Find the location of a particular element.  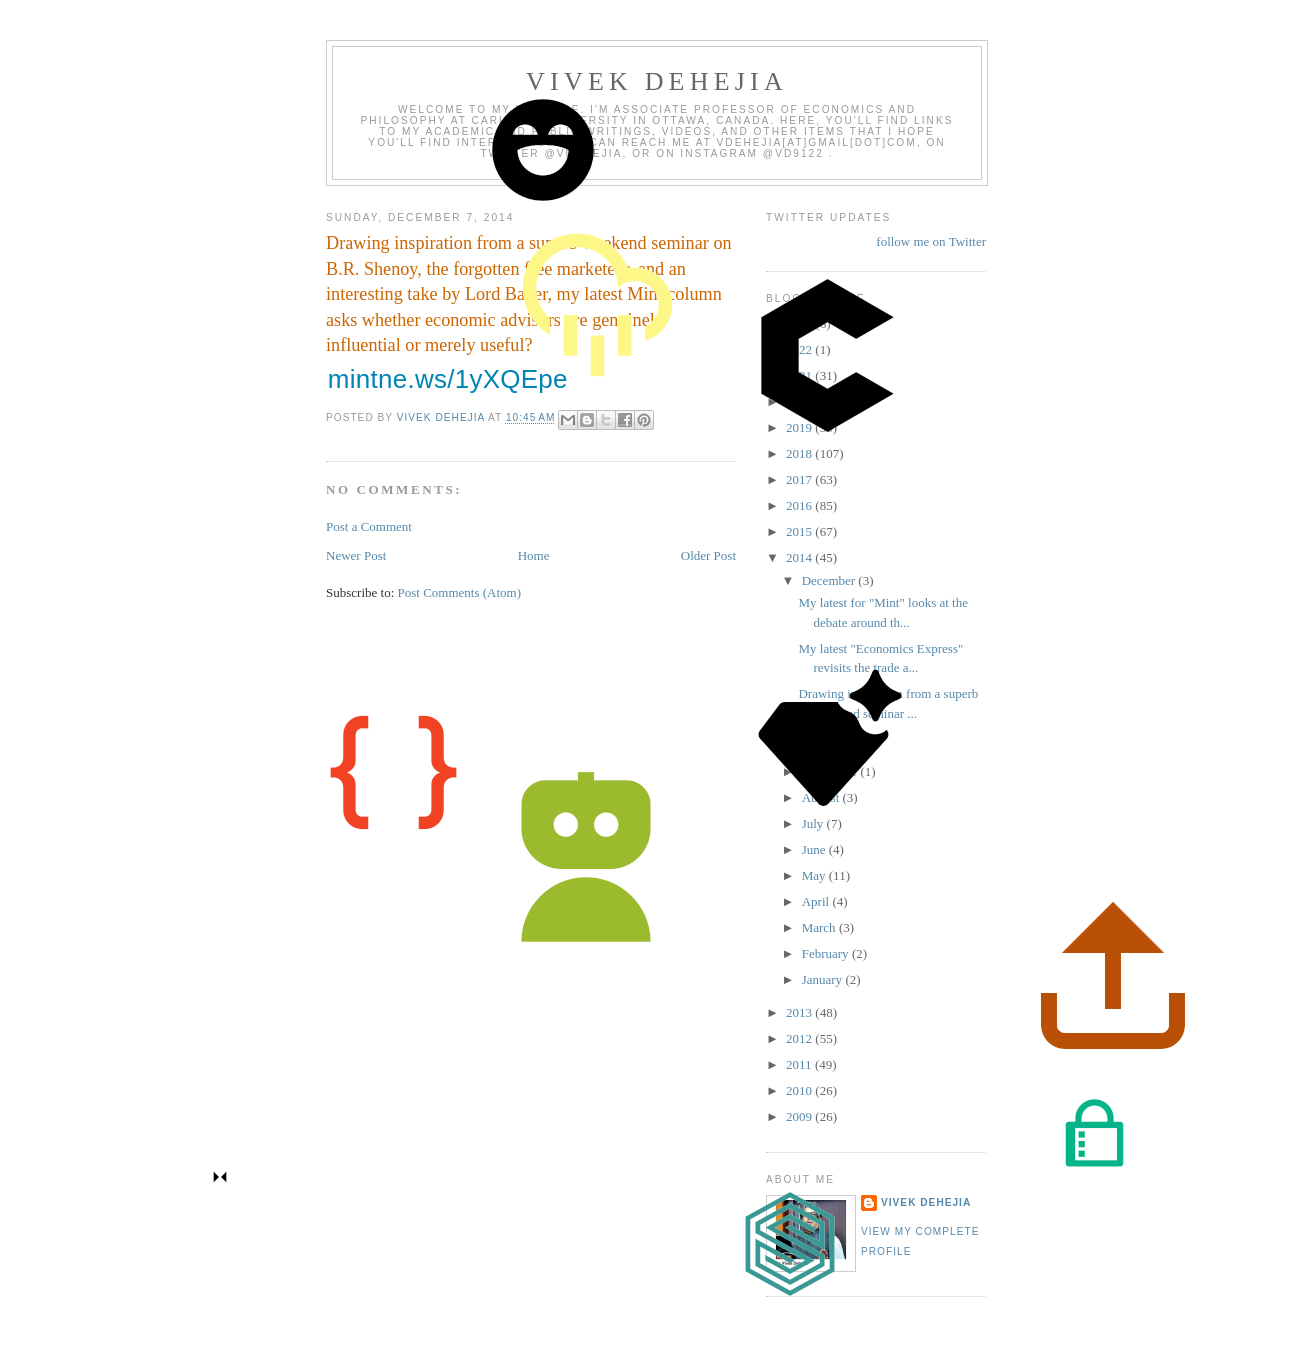

share content with others is located at coordinates (1113, 977).